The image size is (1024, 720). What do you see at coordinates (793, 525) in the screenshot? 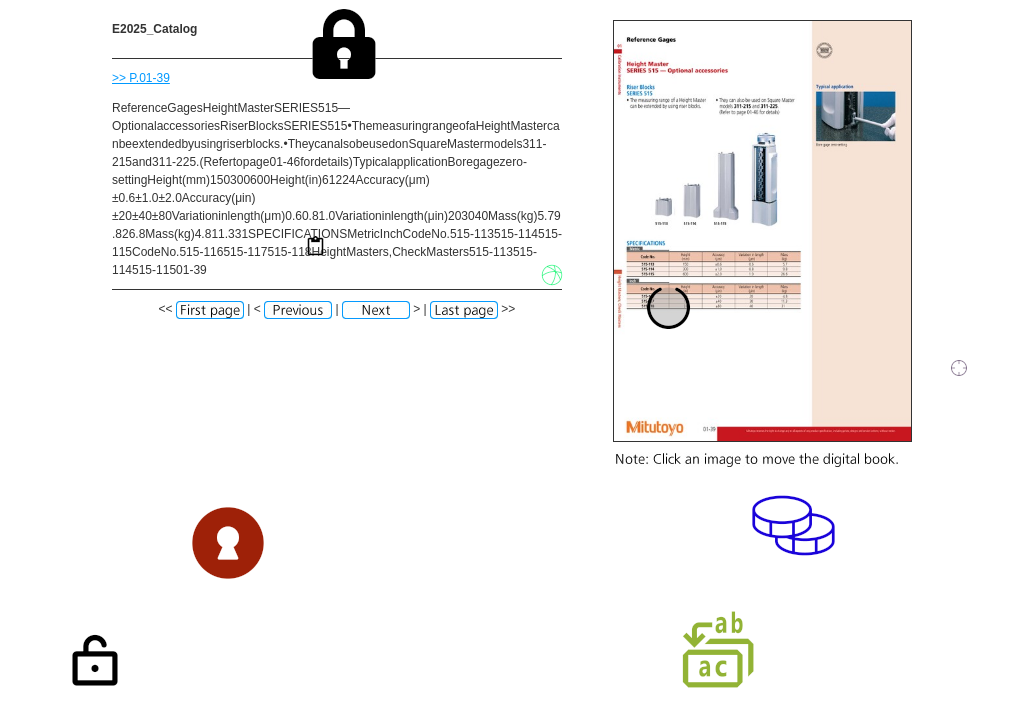
I see `view your coin balance or currency` at bounding box center [793, 525].